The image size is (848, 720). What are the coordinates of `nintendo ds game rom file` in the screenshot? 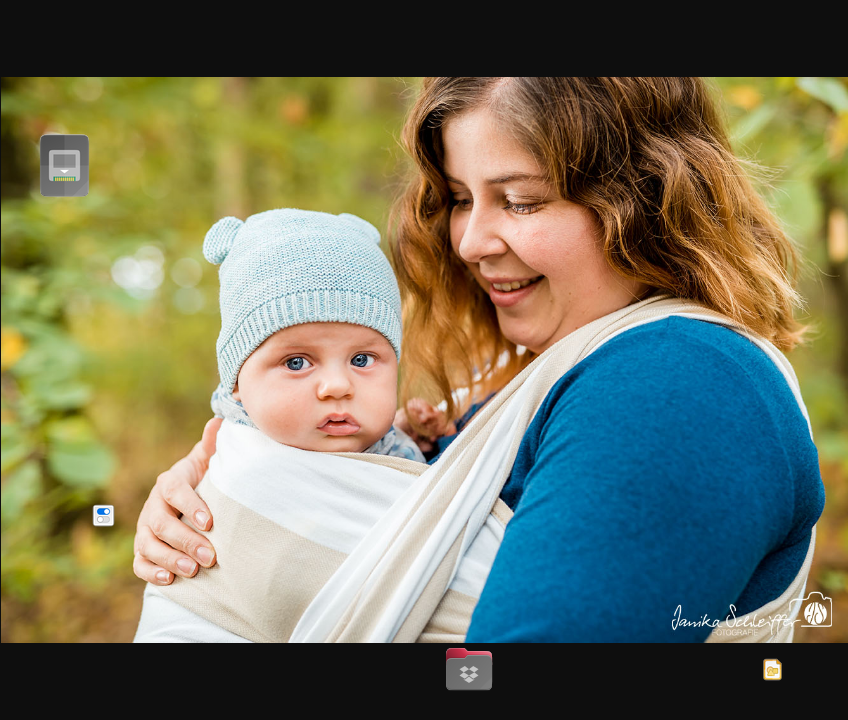 It's located at (64, 165).